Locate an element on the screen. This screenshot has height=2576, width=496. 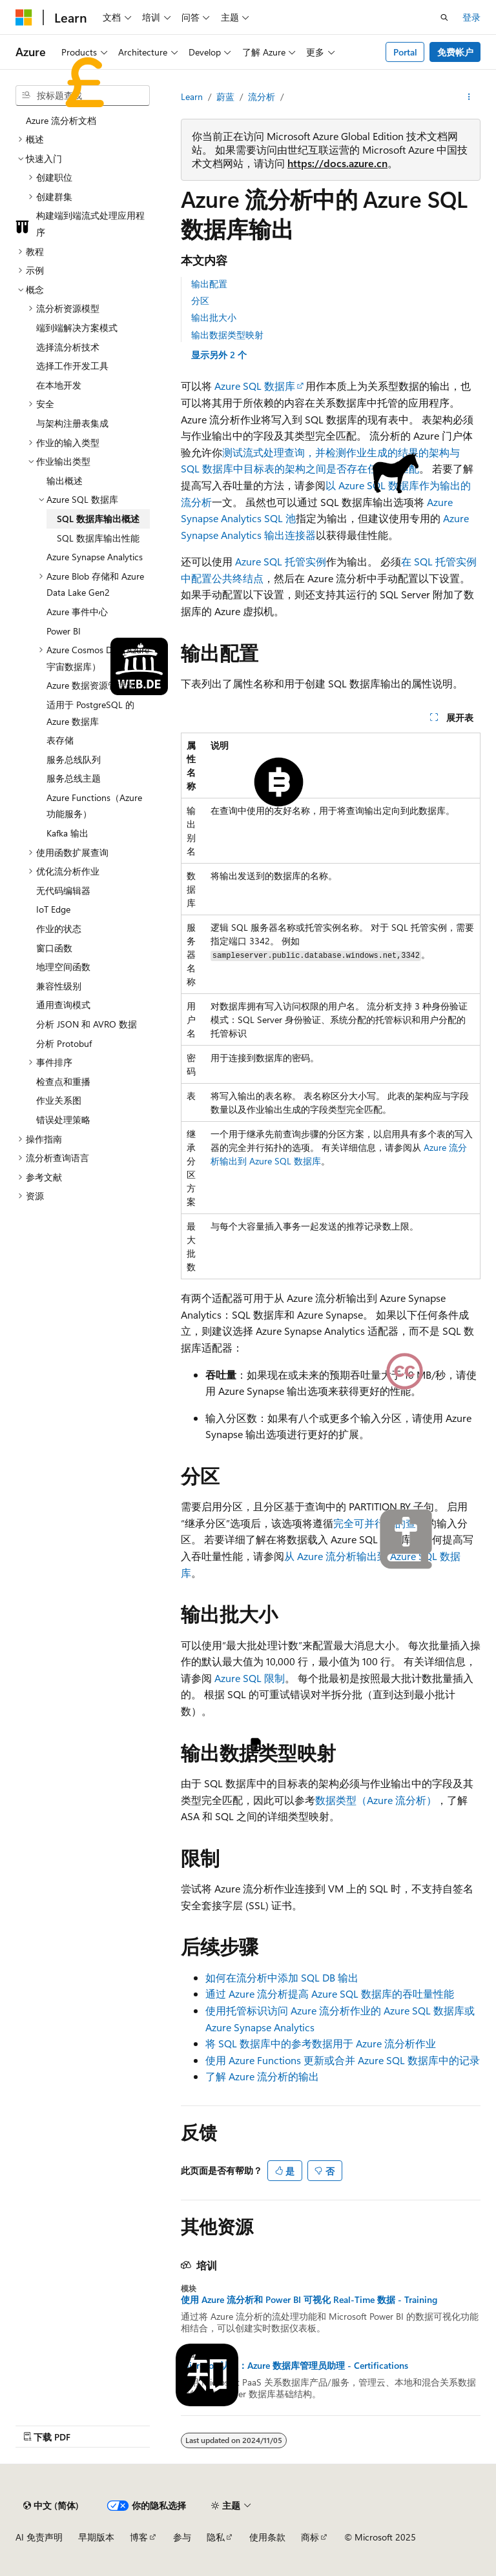
creative commons license indicator is located at coordinates (404, 1371).